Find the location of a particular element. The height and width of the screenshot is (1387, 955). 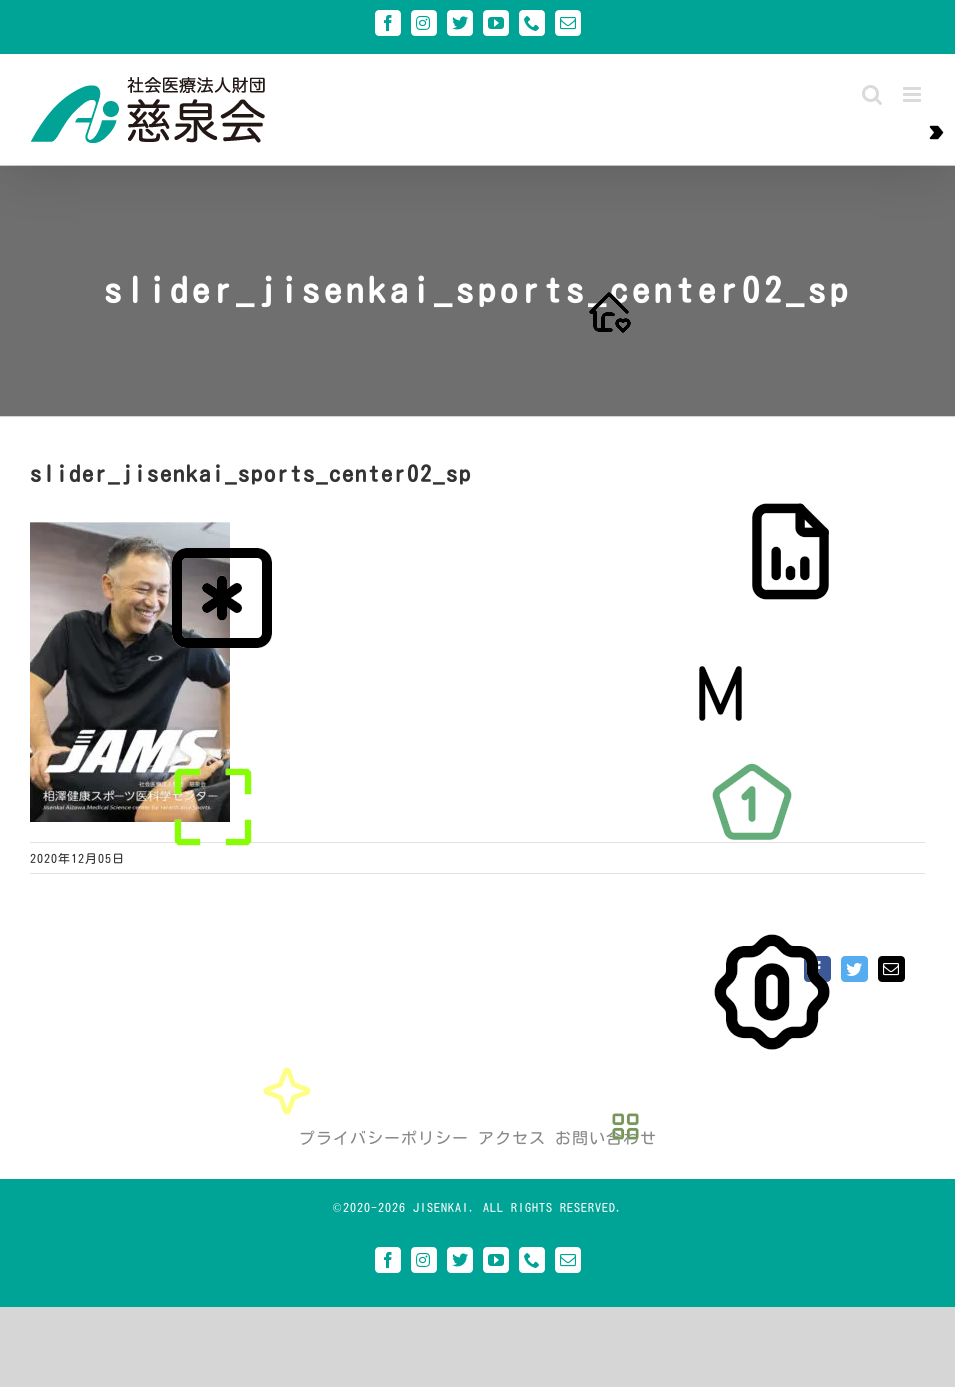

indicates zero items or notifications is located at coordinates (772, 992).